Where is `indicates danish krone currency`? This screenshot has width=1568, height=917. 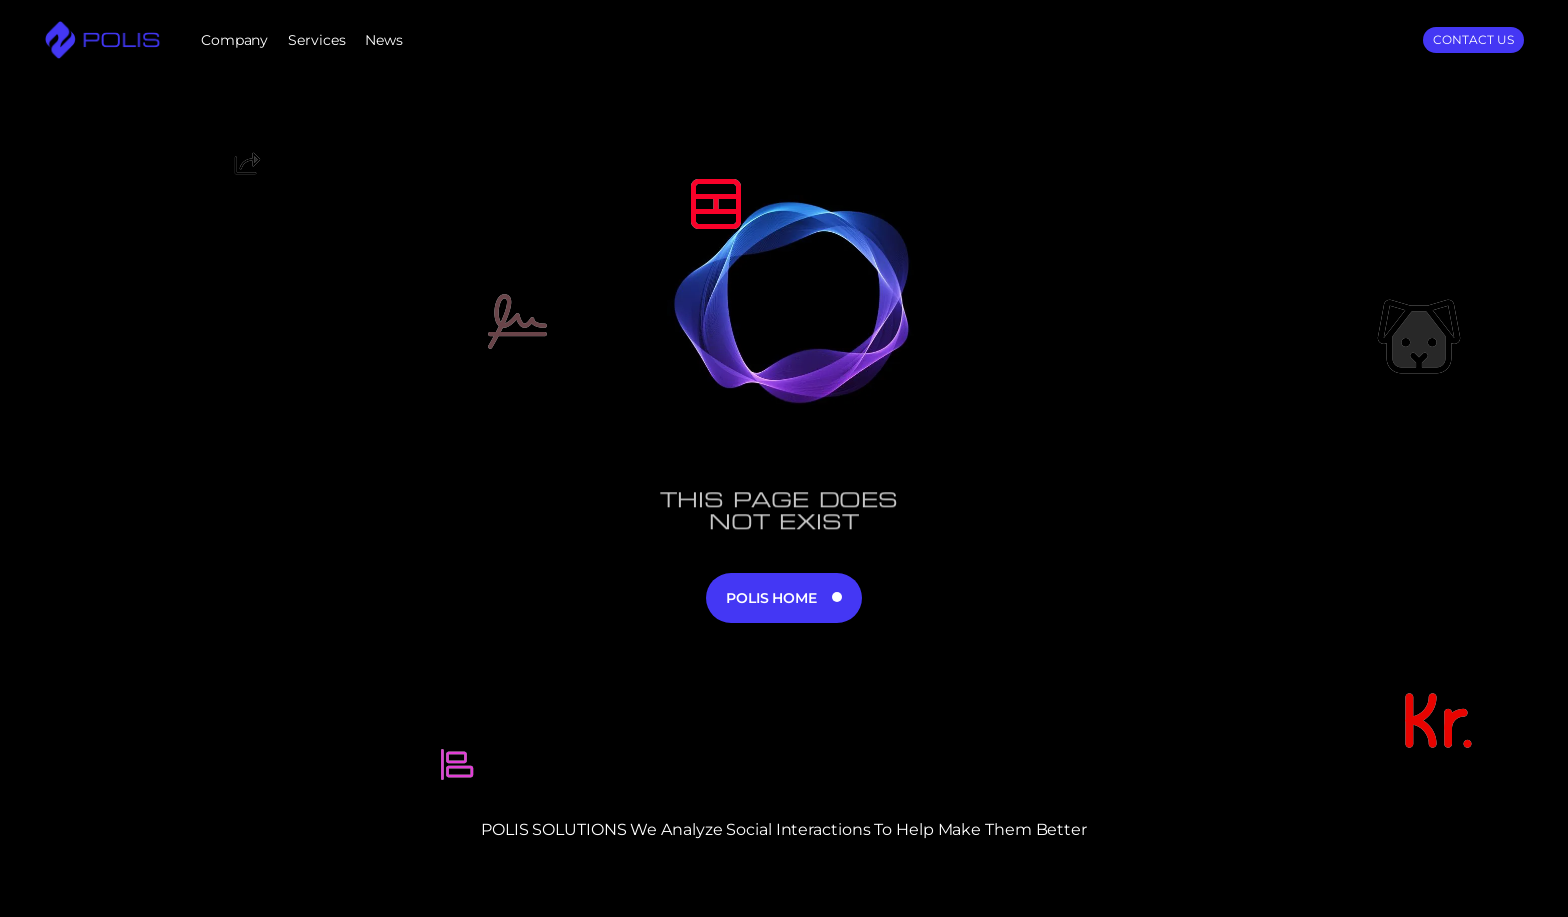 indicates danish krone currency is located at coordinates (1436, 720).